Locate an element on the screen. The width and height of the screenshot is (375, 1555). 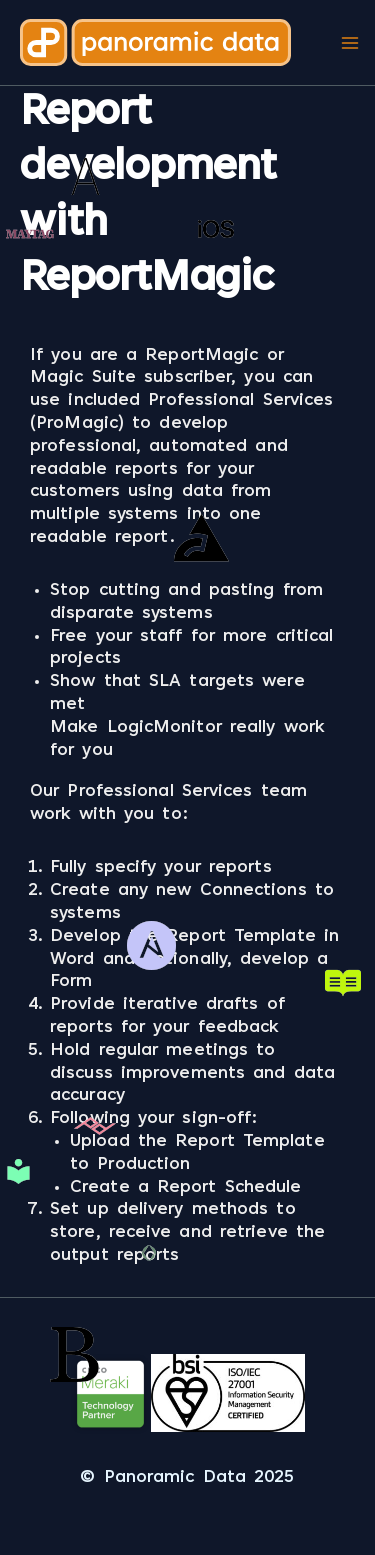
A-Frame VR framework logo is located at coordinates (85, 176).